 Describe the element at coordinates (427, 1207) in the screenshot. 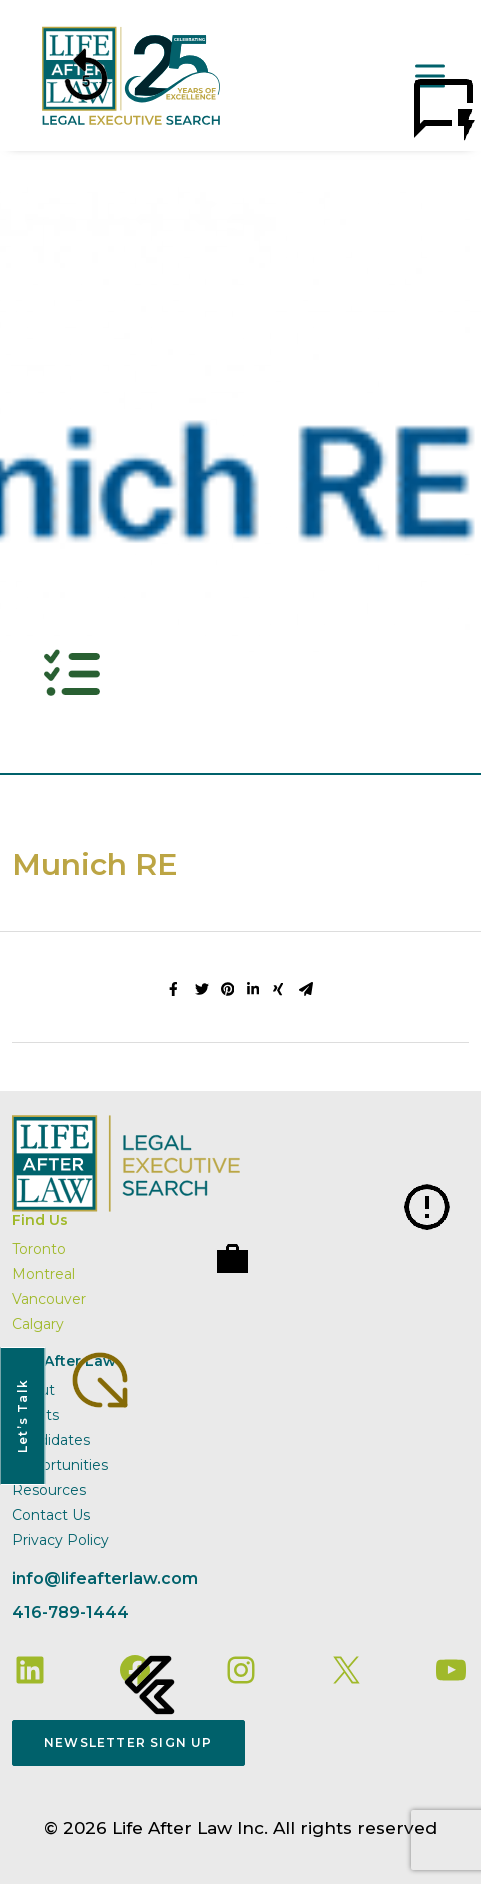

I see `indicates an error or problem has occurred` at that location.